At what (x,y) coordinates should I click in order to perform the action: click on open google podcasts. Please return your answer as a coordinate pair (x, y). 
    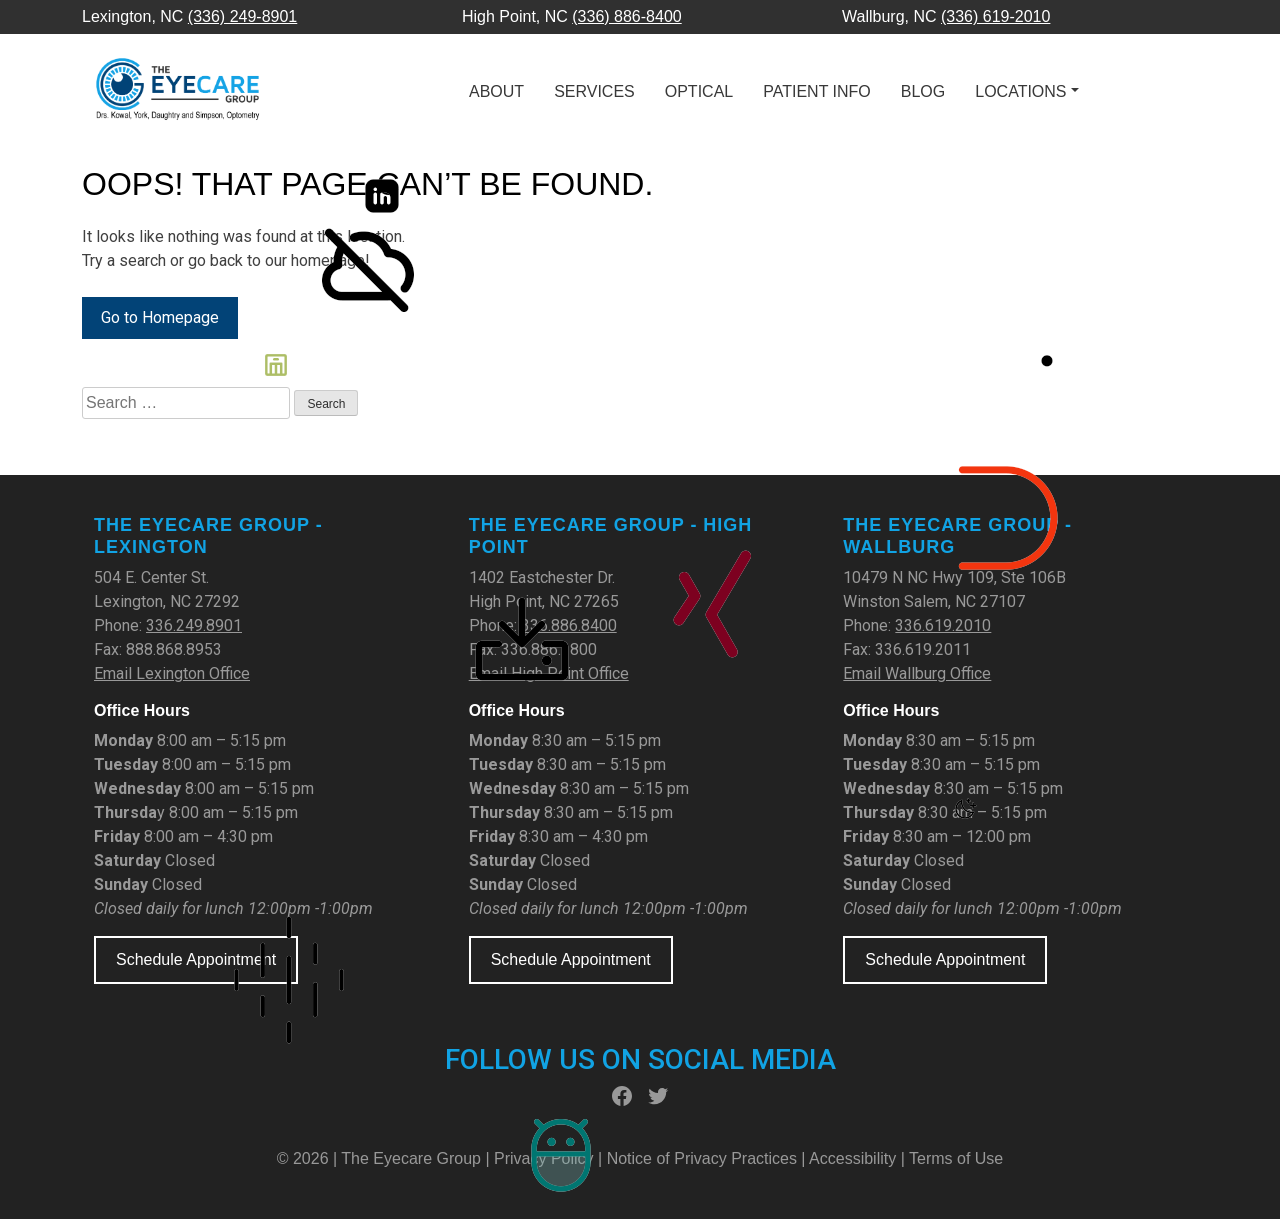
    Looking at the image, I should click on (289, 980).